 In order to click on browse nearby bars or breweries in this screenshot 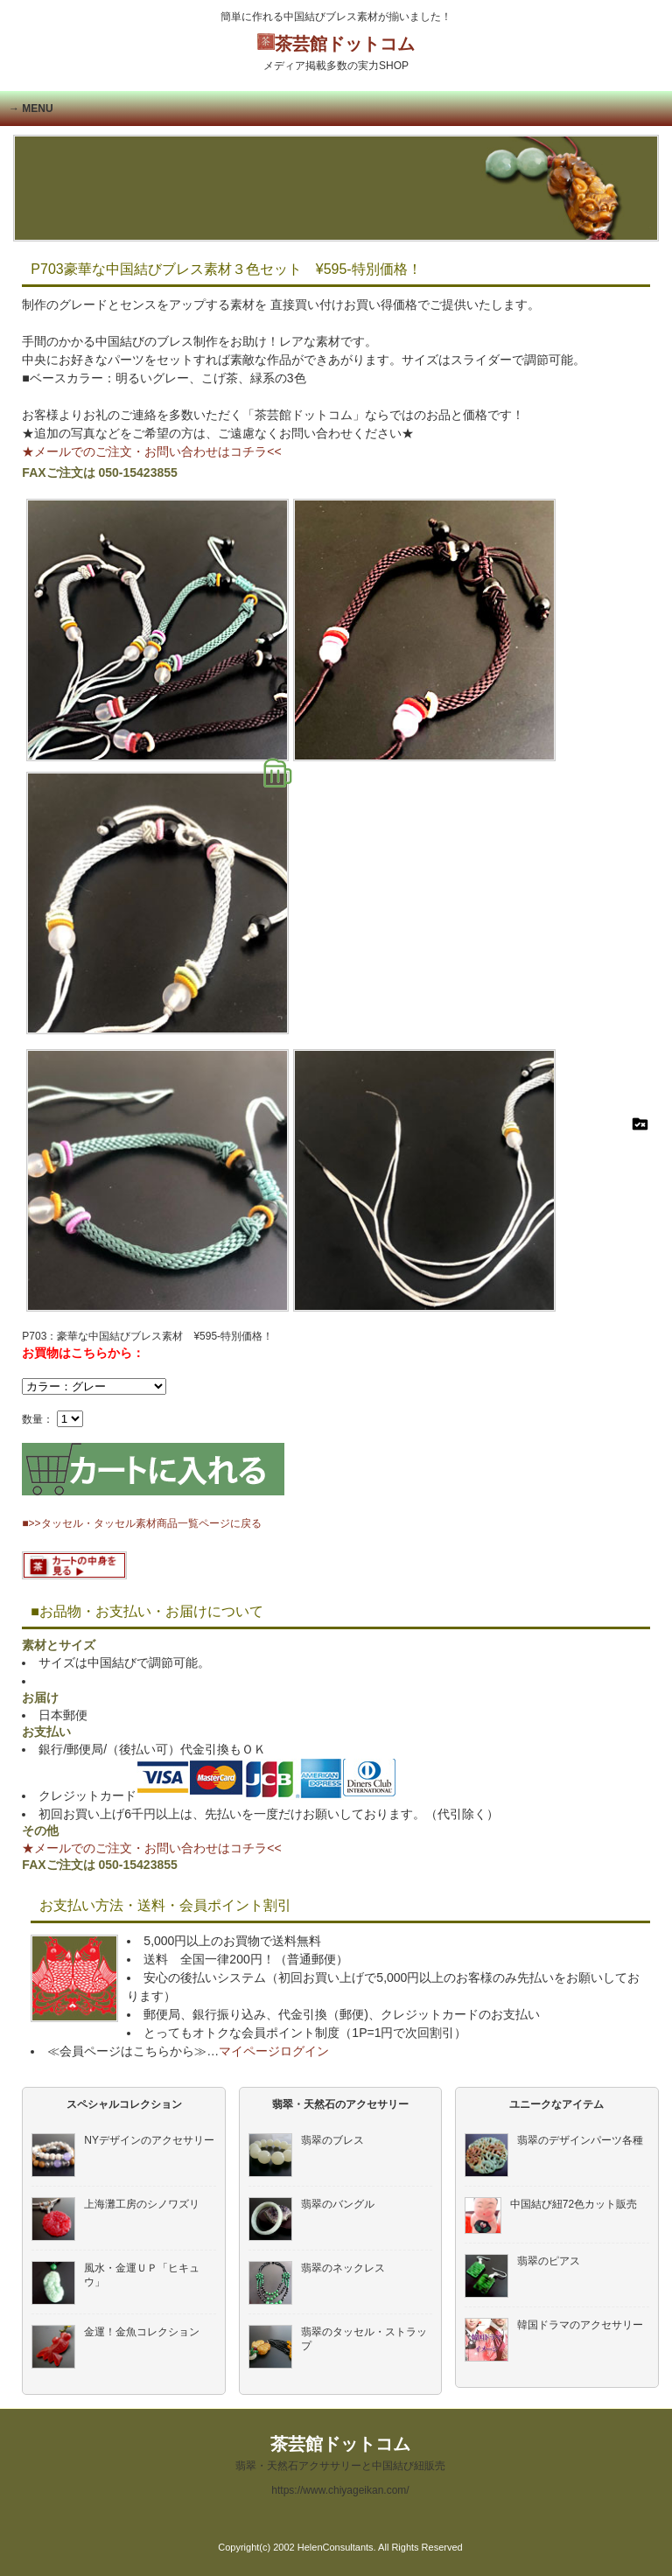, I will do `click(276, 774)`.